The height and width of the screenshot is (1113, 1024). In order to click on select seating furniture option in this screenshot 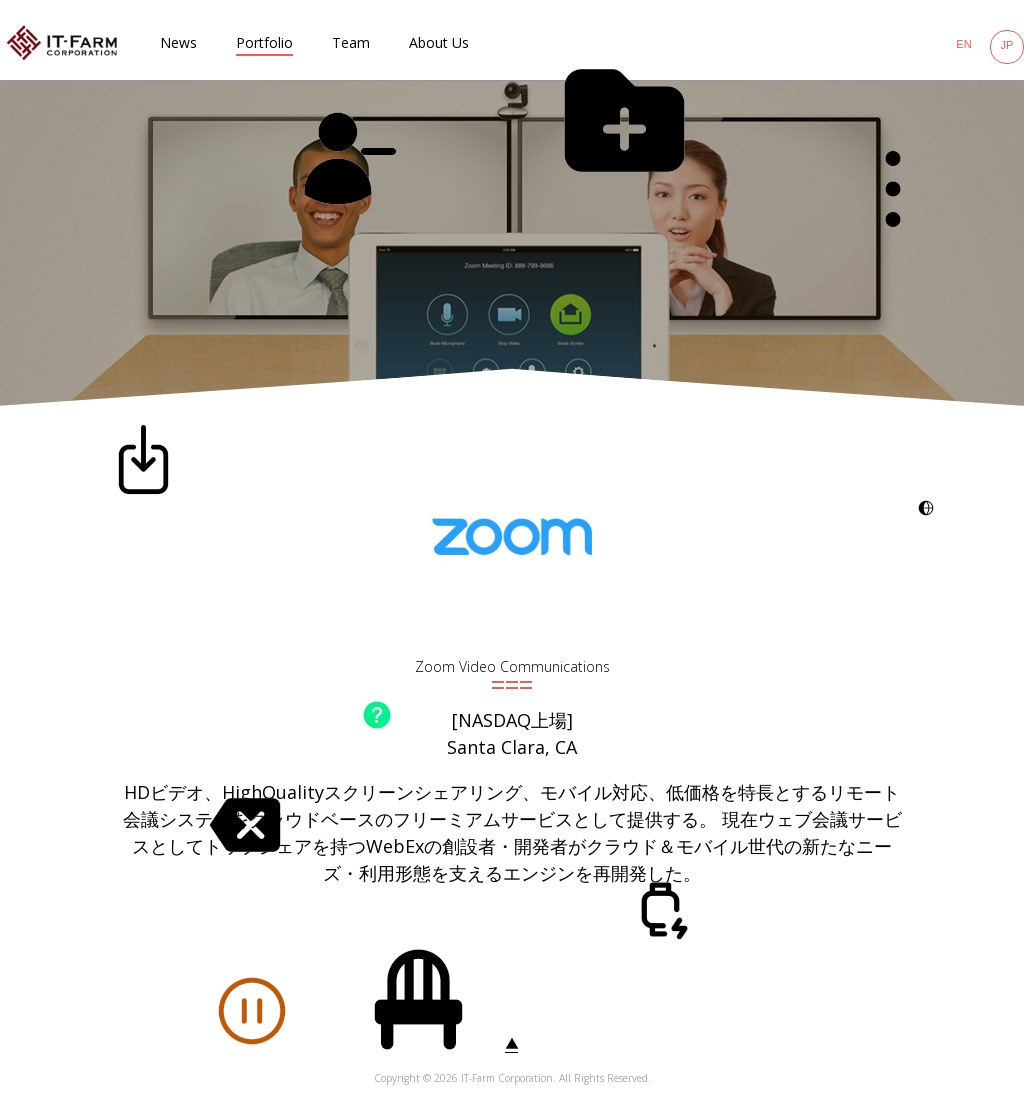, I will do `click(418, 999)`.